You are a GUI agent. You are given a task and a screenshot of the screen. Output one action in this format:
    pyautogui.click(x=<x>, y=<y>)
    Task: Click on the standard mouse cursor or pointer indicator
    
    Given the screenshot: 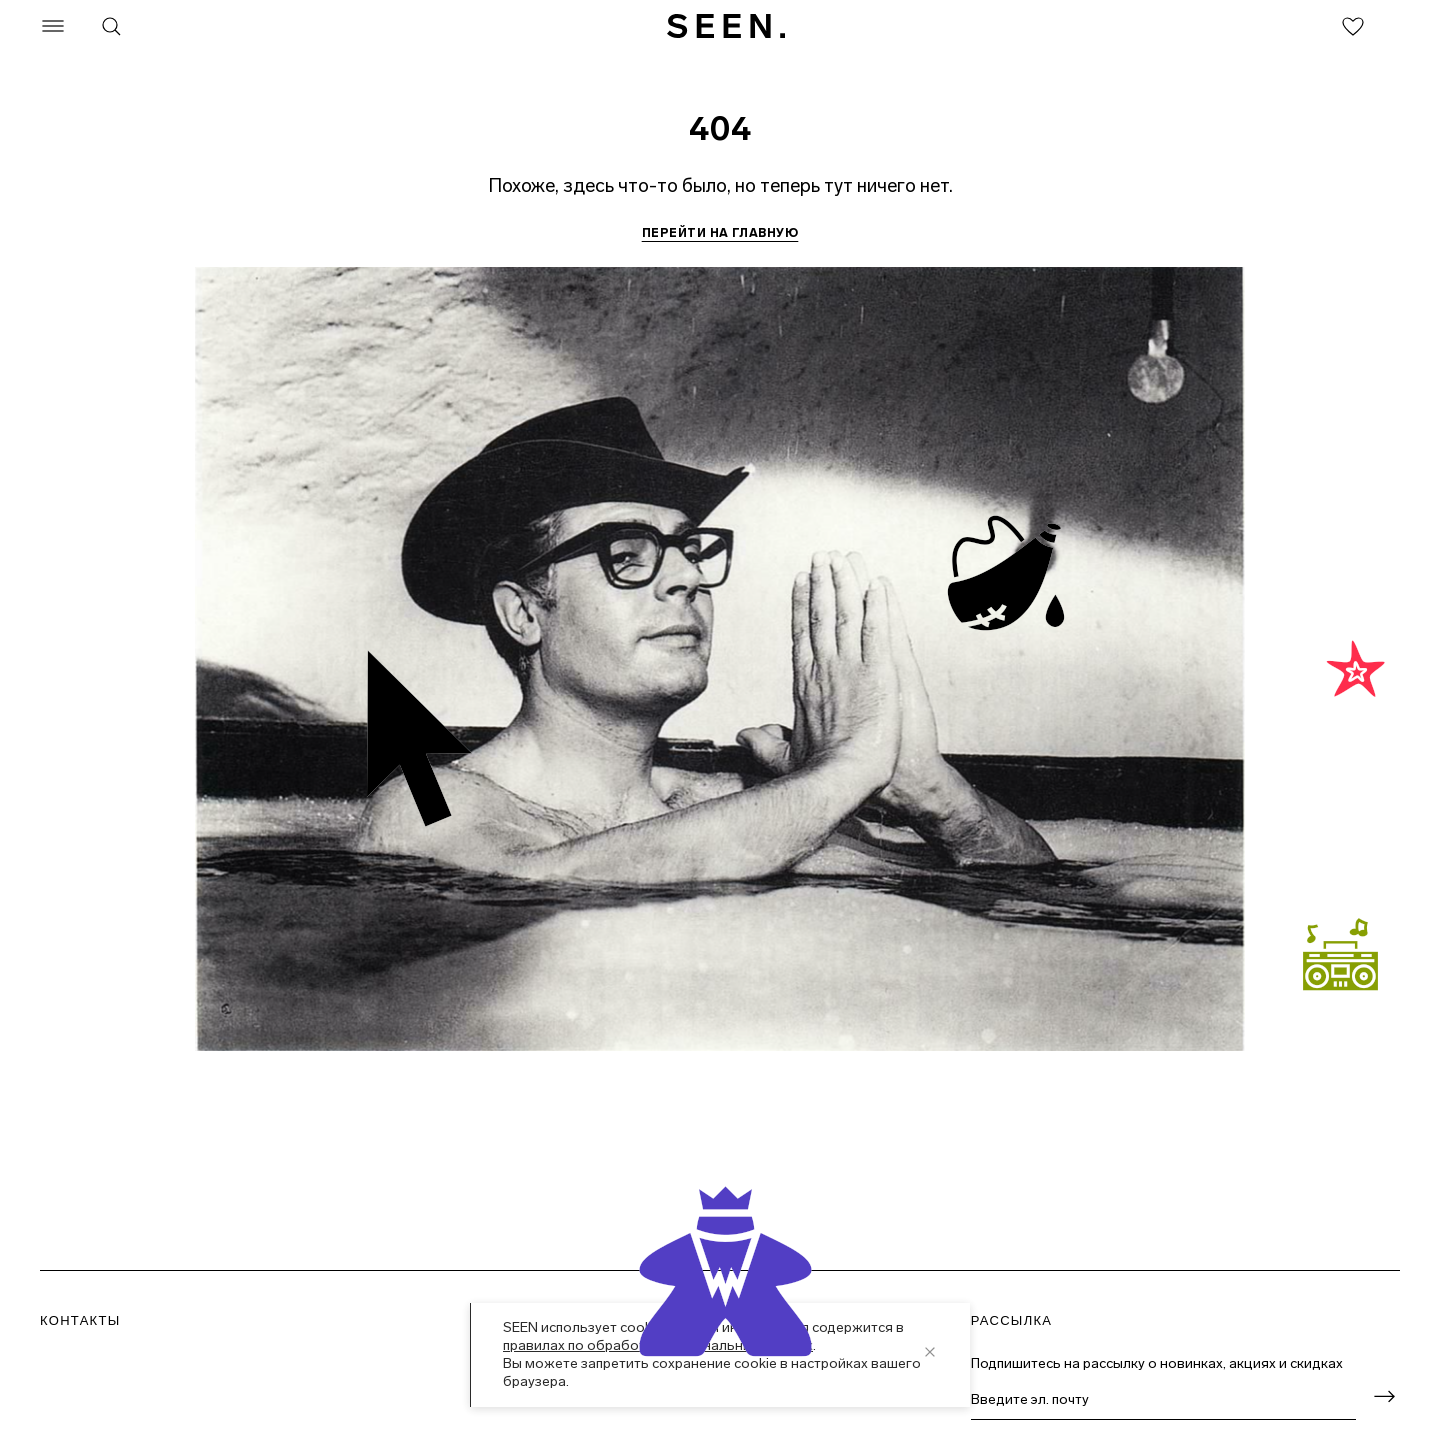 What is the action you would take?
    pyautogui.click(x=419, y=738)
    